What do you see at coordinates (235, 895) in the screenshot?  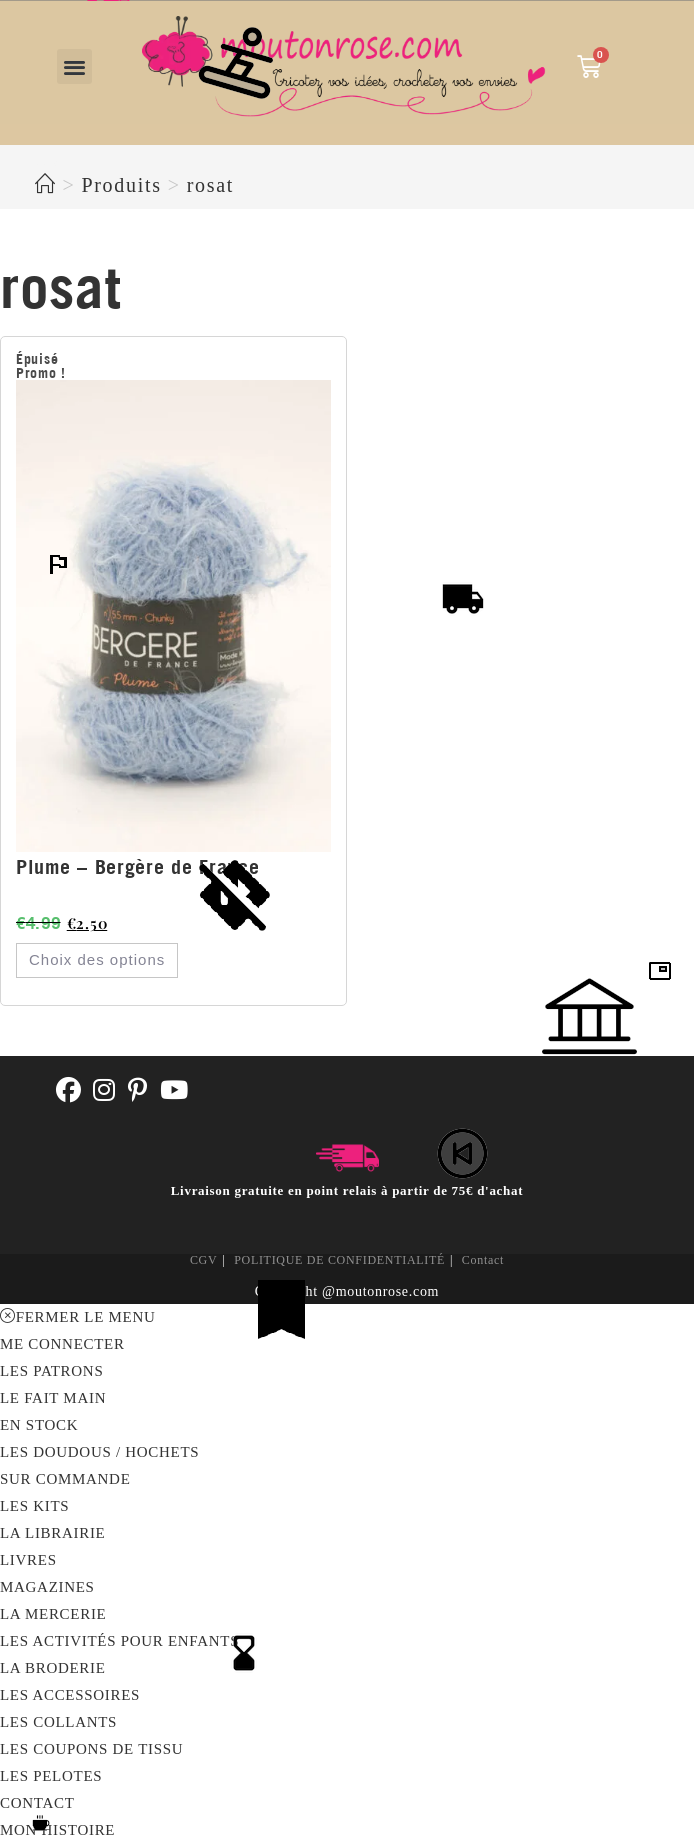 I see `turn-by-turn directions are disabled` at bounding box center [235, 895].